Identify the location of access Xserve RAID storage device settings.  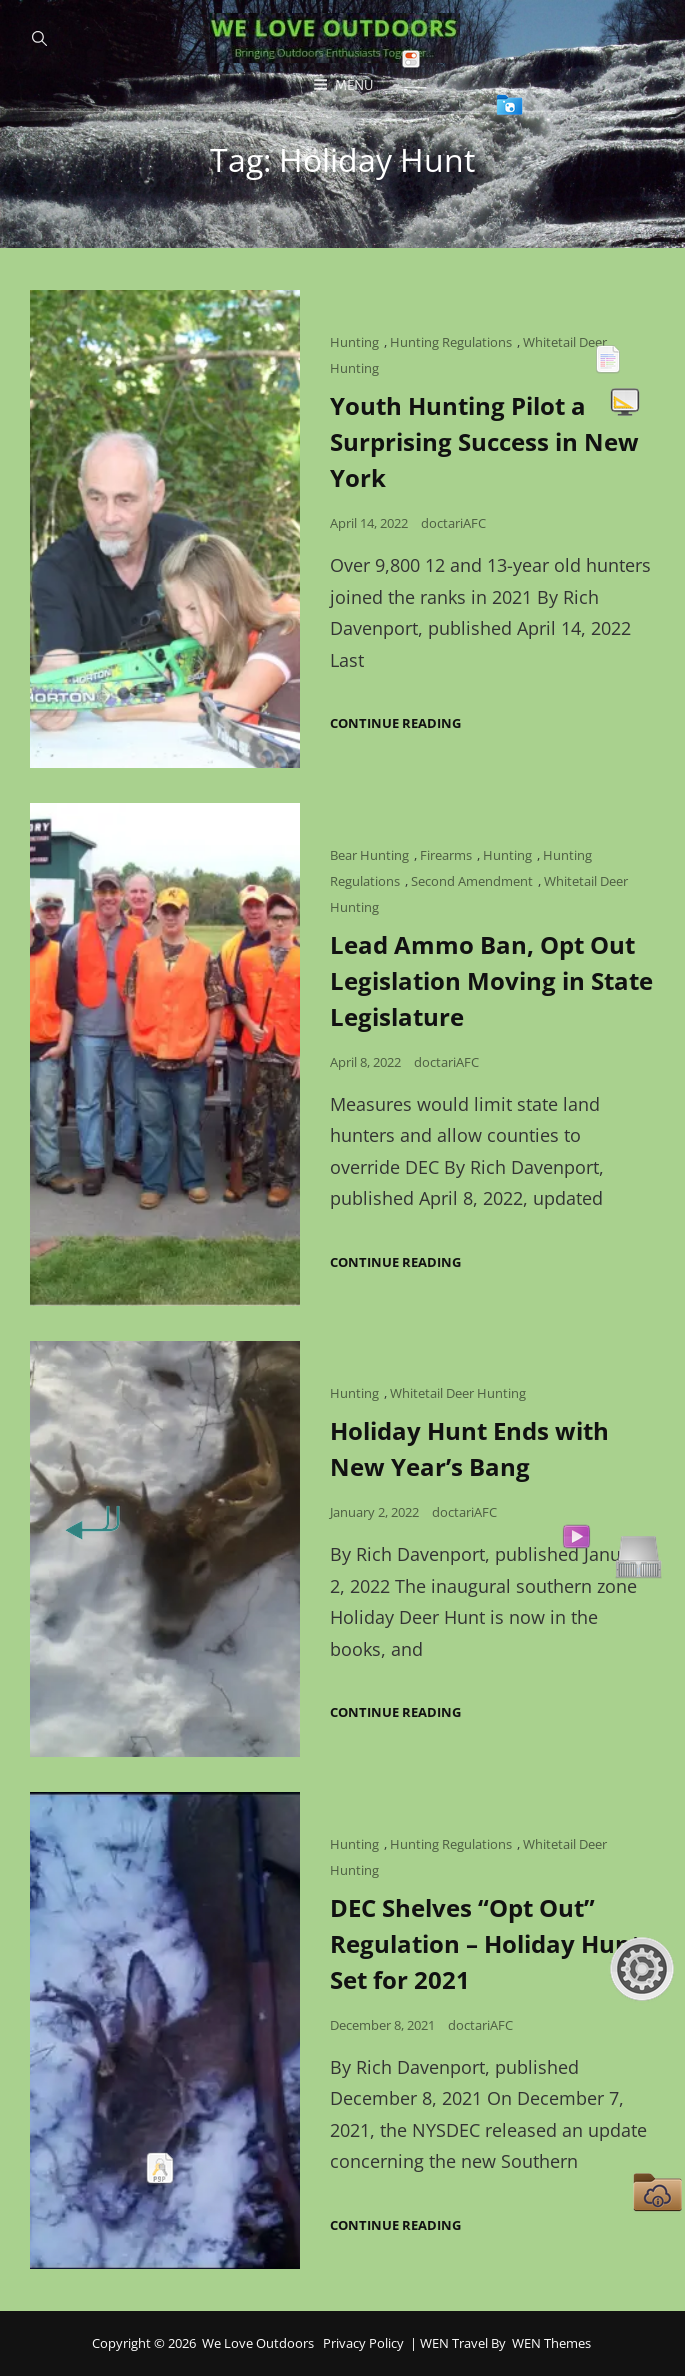
(638, 1556).